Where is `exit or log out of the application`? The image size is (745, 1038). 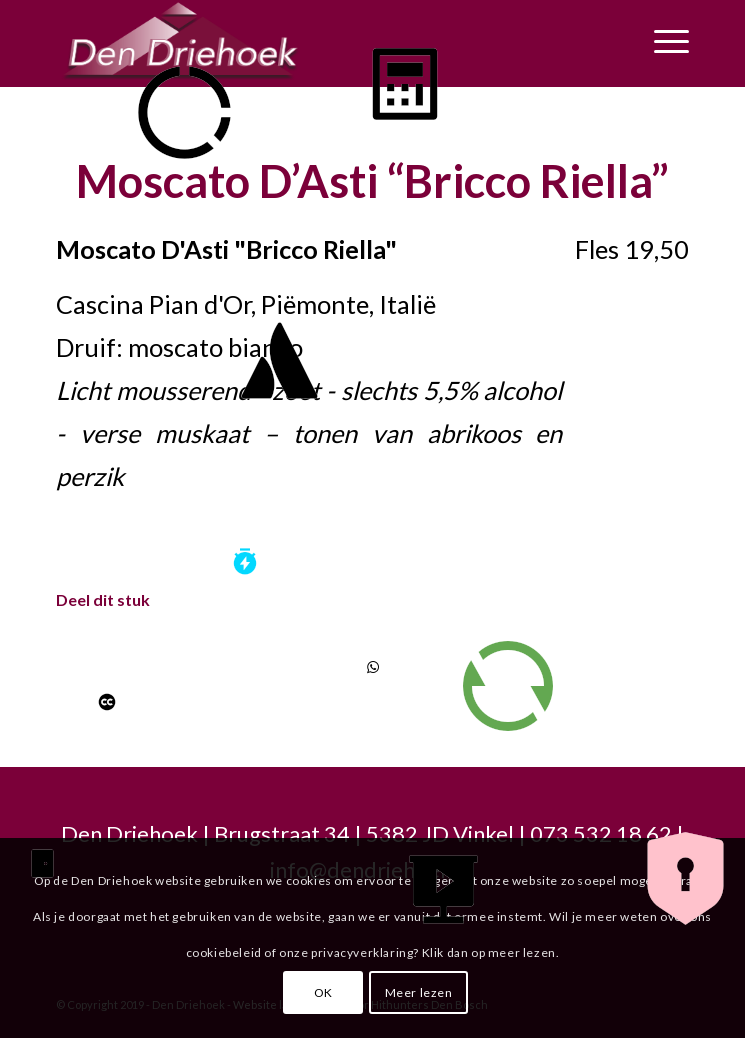
exit or log out of the application is located at coordinates (42, 863).